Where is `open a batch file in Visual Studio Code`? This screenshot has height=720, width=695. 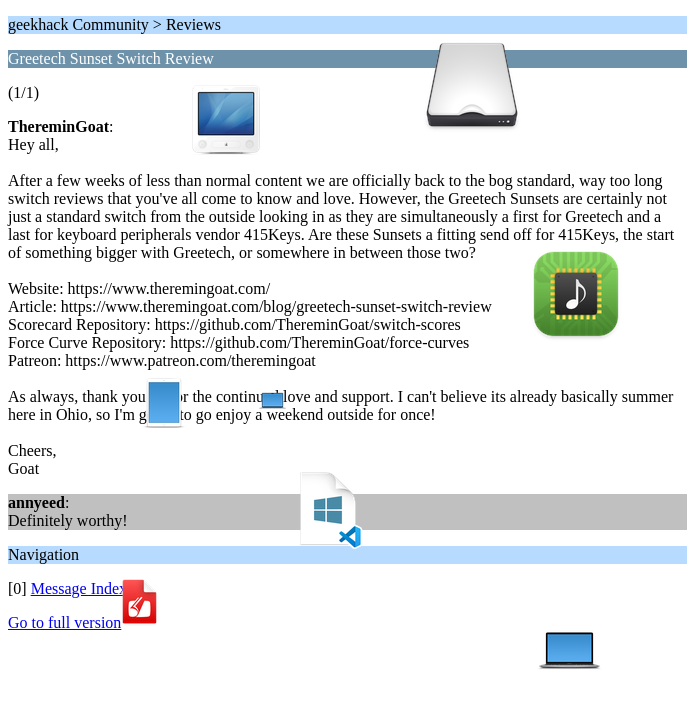 open a batch file in Visual Studio Code is located at coordinates (328, 510).